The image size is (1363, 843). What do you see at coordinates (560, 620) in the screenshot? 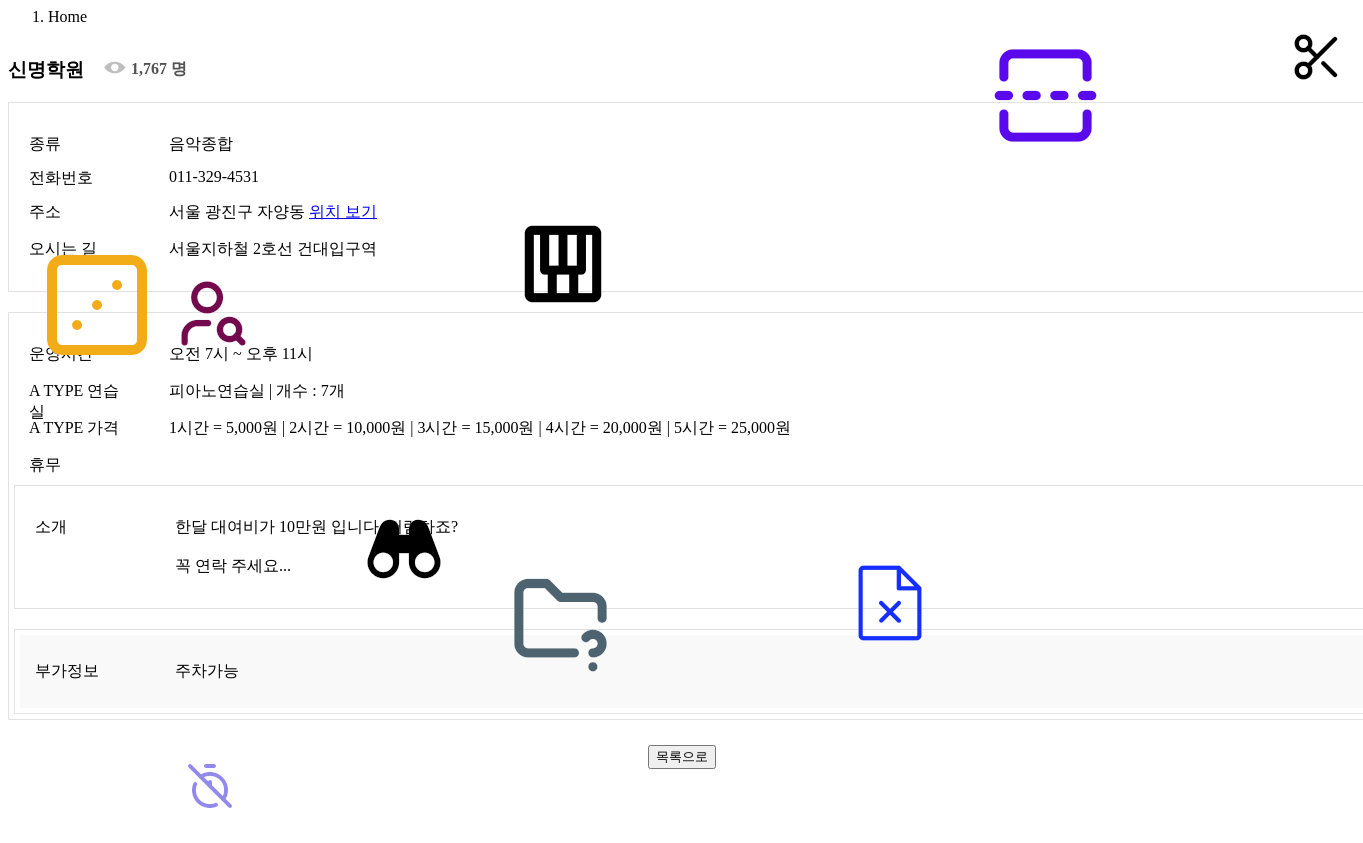
I see `unknown or unidentified folder` at bounding box center [560, 620].